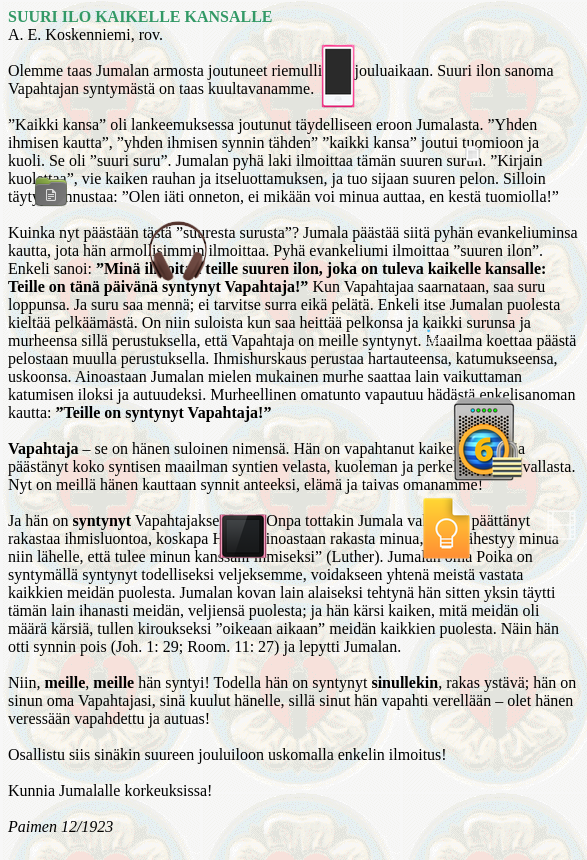 The width and height of the screenshot is (587, 860). Describe the element at coordinates (472, 153) in the screenshot. I see `open a text document` at that location.